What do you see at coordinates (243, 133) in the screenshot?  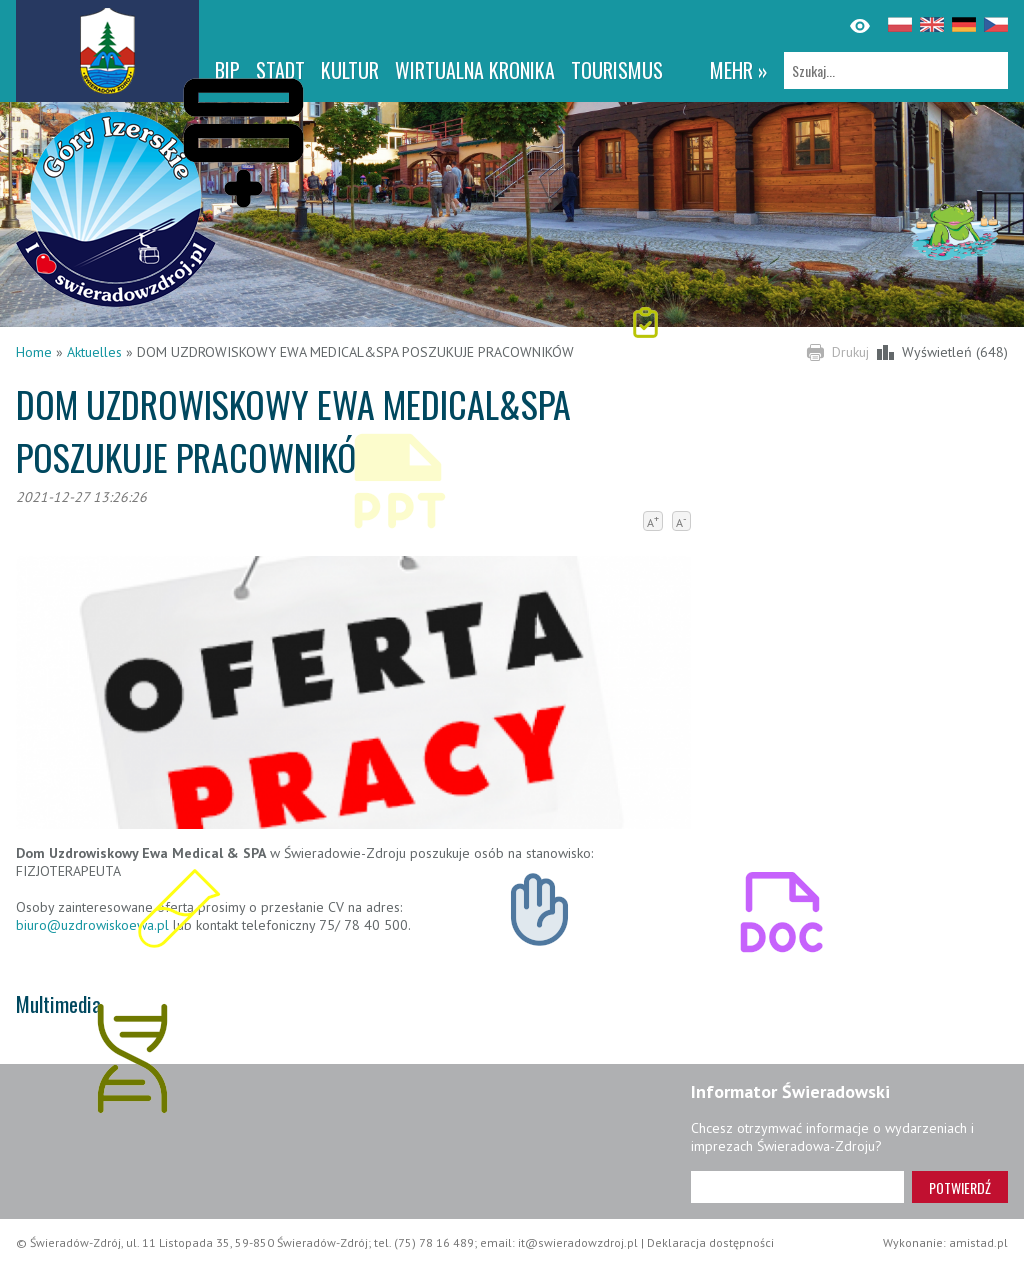 I see `add a new row to the bottom of a table` at bounding box center [243, 133].